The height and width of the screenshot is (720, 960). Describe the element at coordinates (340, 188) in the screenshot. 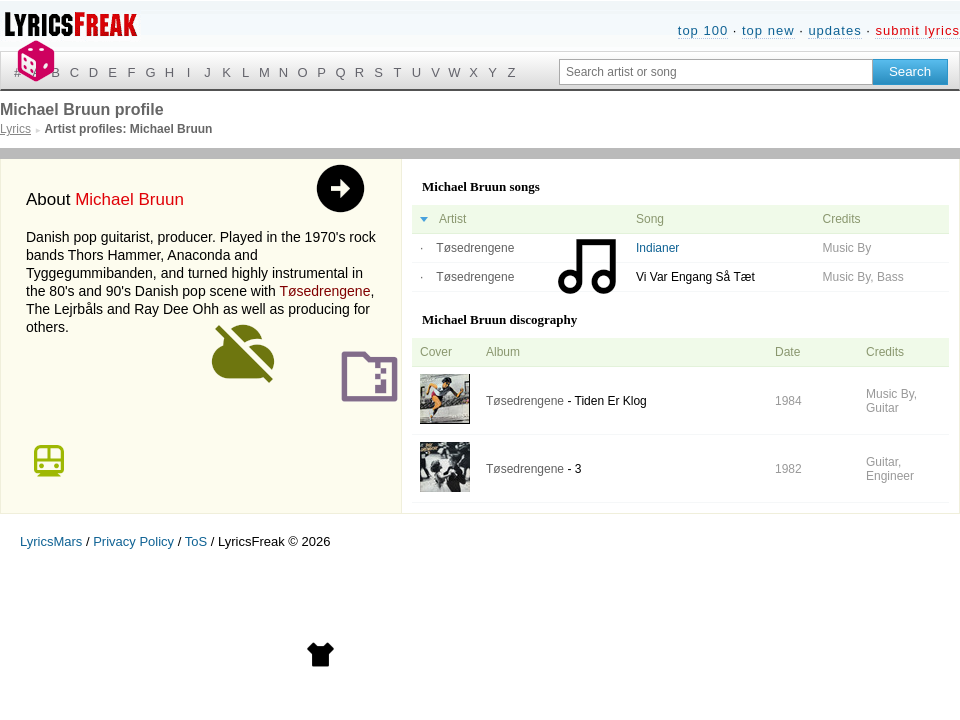

I see `proceed to the next step` at that location.